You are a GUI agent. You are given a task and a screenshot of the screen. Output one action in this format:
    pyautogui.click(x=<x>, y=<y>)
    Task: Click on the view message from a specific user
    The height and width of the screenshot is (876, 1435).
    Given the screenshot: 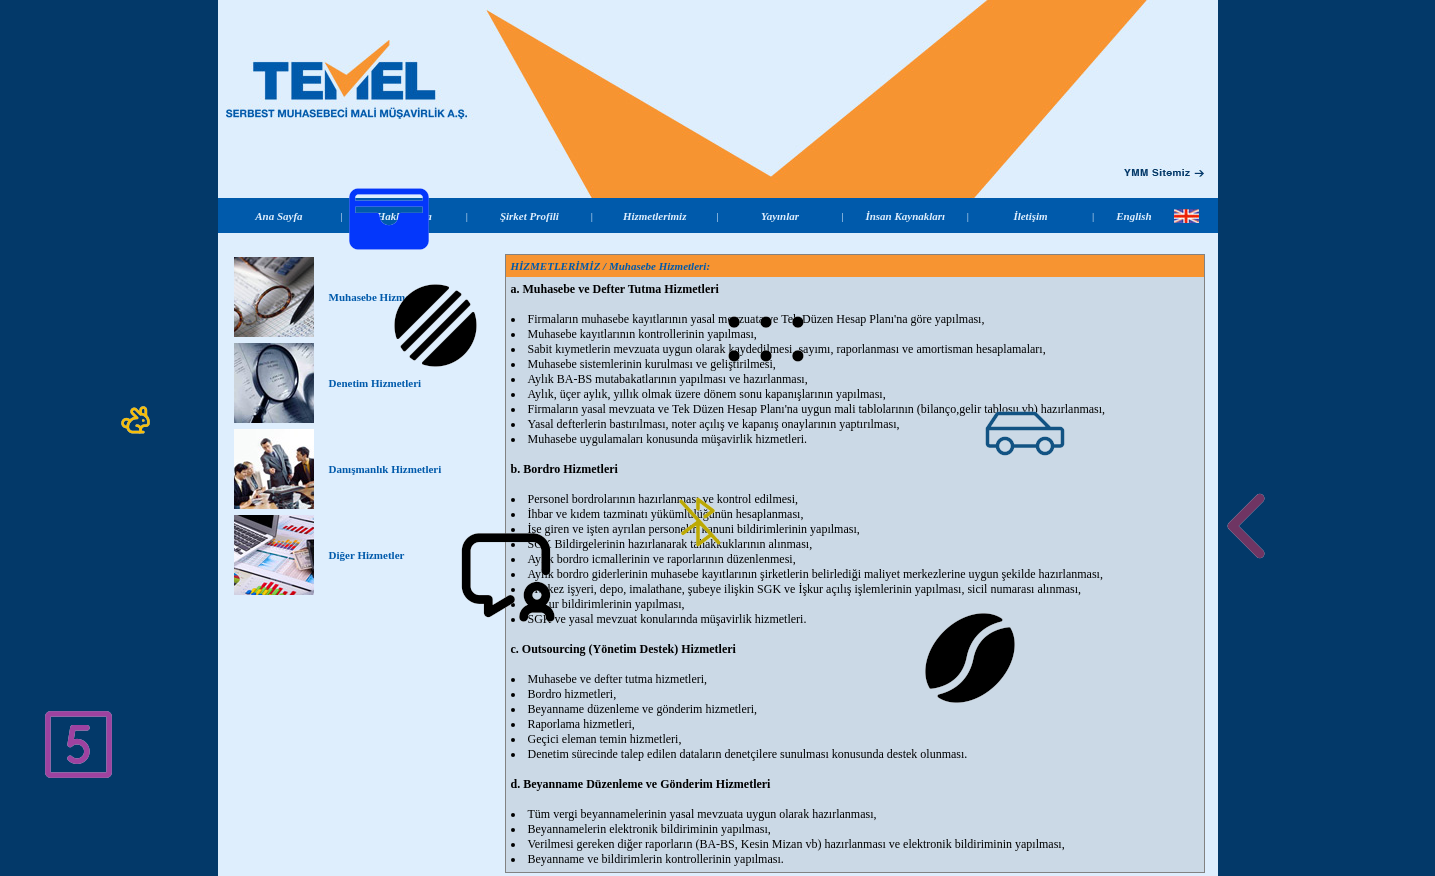 What is the action you would take?
    pyautogui.click(x=506, y=573)
    